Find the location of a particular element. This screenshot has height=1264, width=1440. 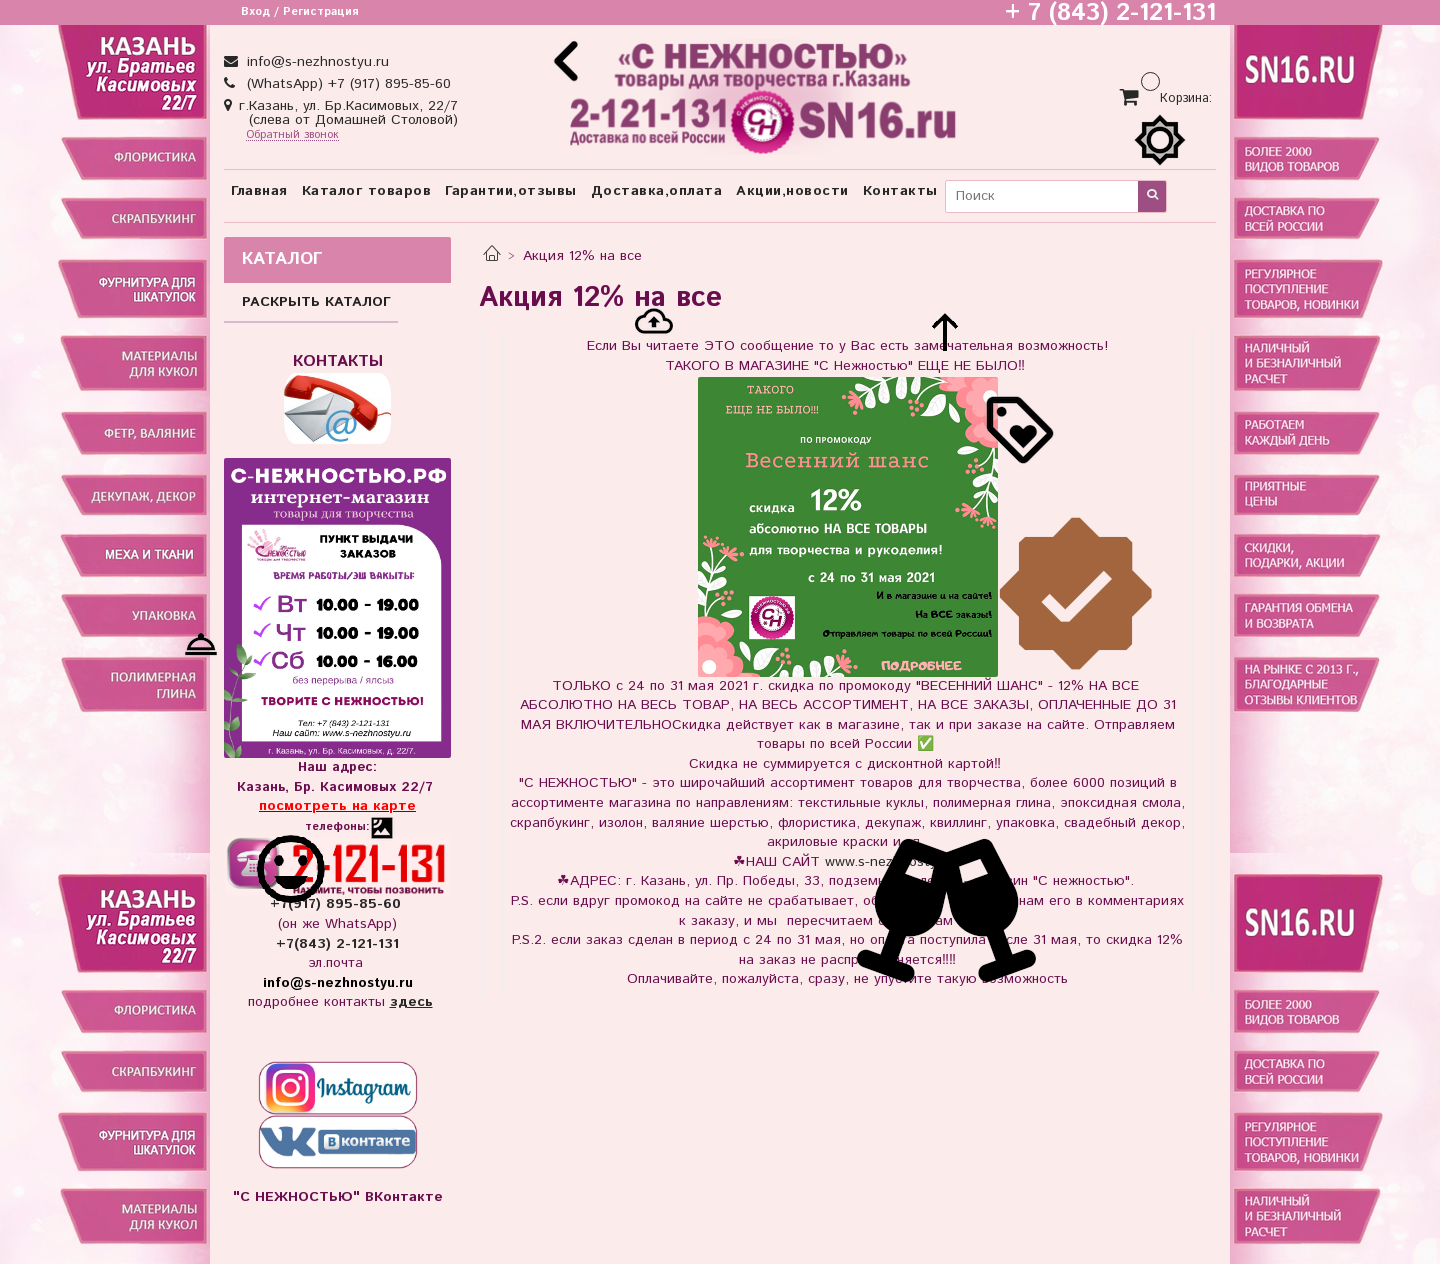

celebrate an achievement or milestone is located at coordinates (946, 910).